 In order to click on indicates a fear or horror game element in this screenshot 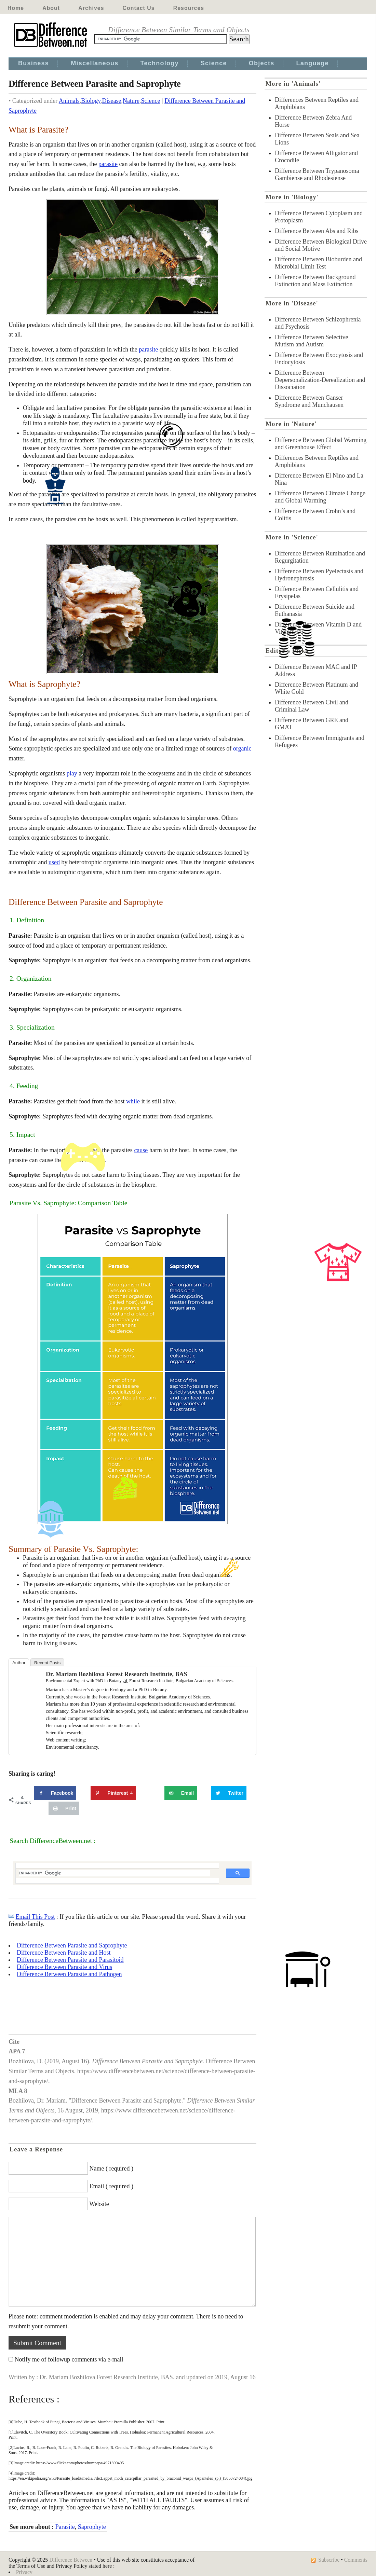, I will do `click(188, 597)`.